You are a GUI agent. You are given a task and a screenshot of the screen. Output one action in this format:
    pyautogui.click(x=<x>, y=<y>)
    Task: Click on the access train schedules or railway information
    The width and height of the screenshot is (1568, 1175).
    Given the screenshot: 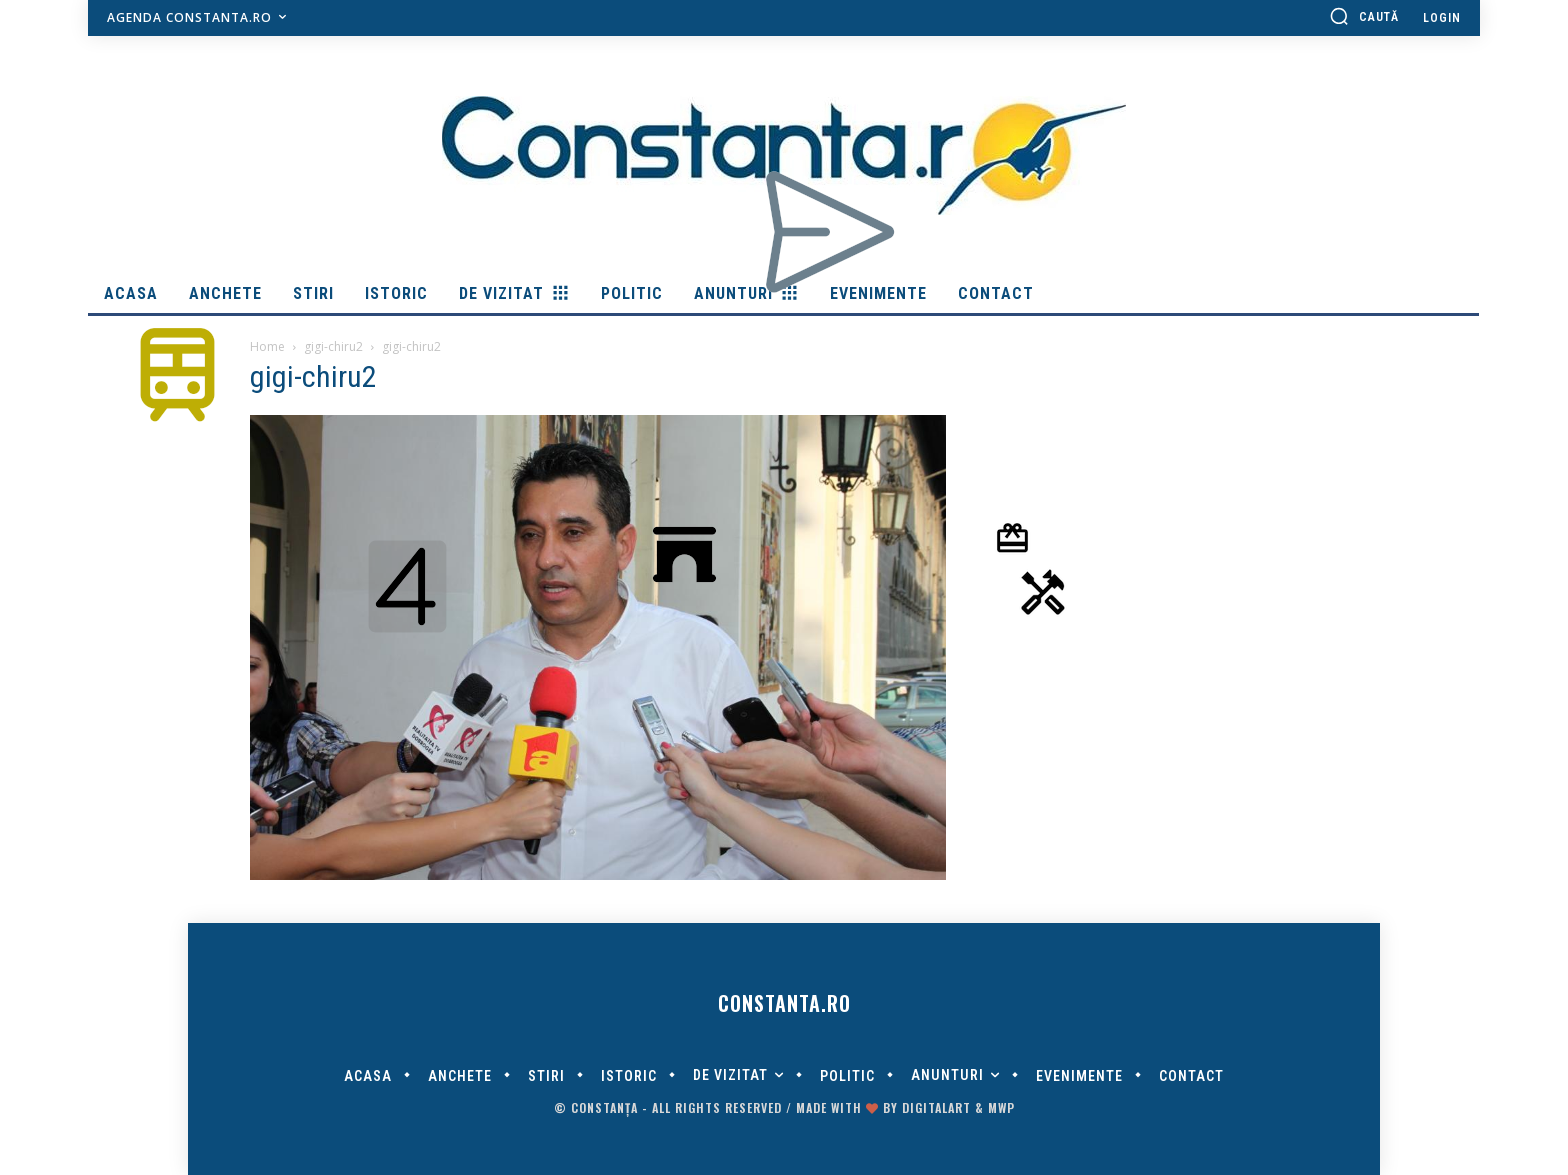 What is the action you would take?
    pyautogui.click(x=177, y=371)
    